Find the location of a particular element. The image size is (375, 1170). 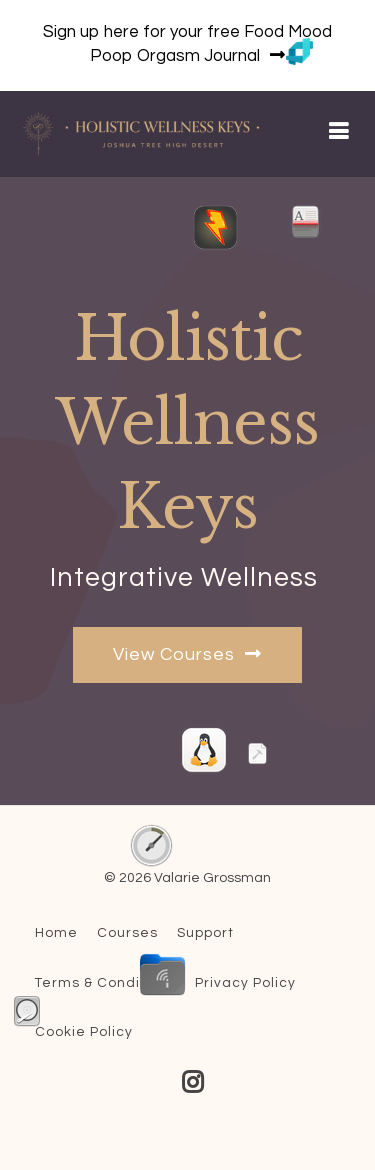

a makefile or build configuration file is located at coordinates (257, 753).